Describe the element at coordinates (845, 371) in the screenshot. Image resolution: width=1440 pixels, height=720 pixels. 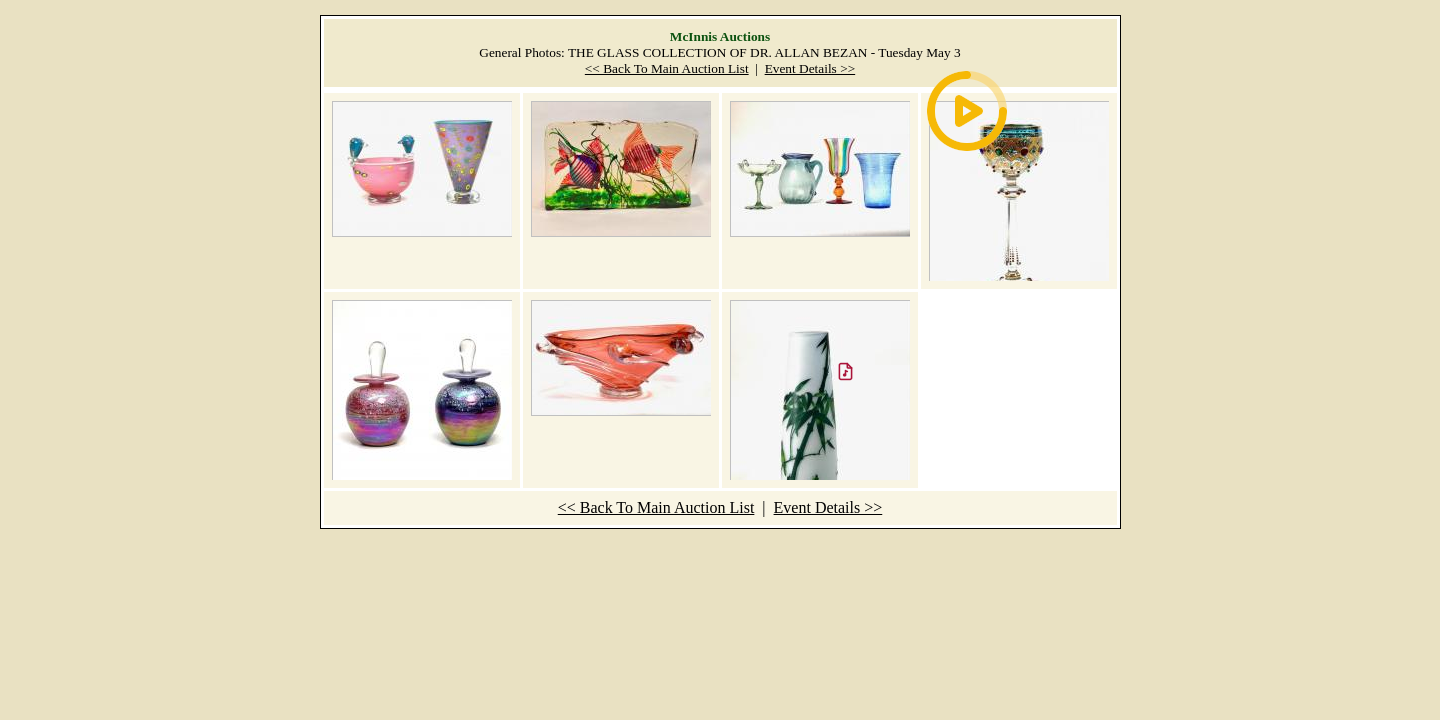
I see `open an audio or music file` at that location.